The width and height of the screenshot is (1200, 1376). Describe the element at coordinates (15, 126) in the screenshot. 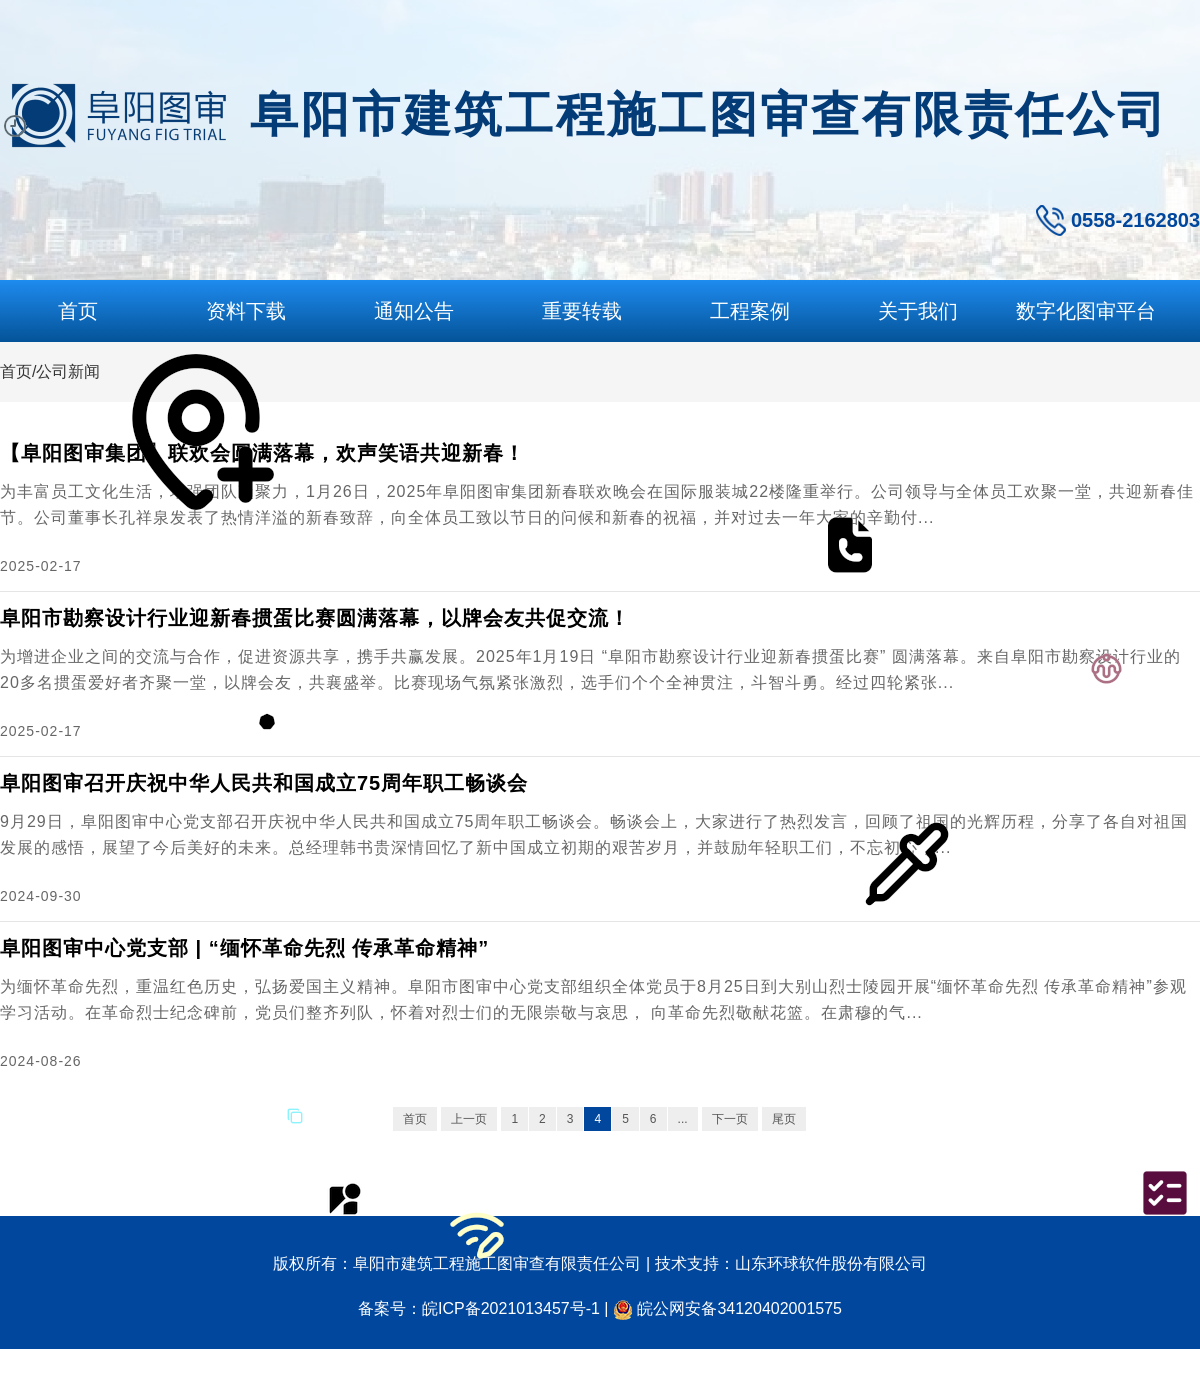

I see `view current time` at that location.